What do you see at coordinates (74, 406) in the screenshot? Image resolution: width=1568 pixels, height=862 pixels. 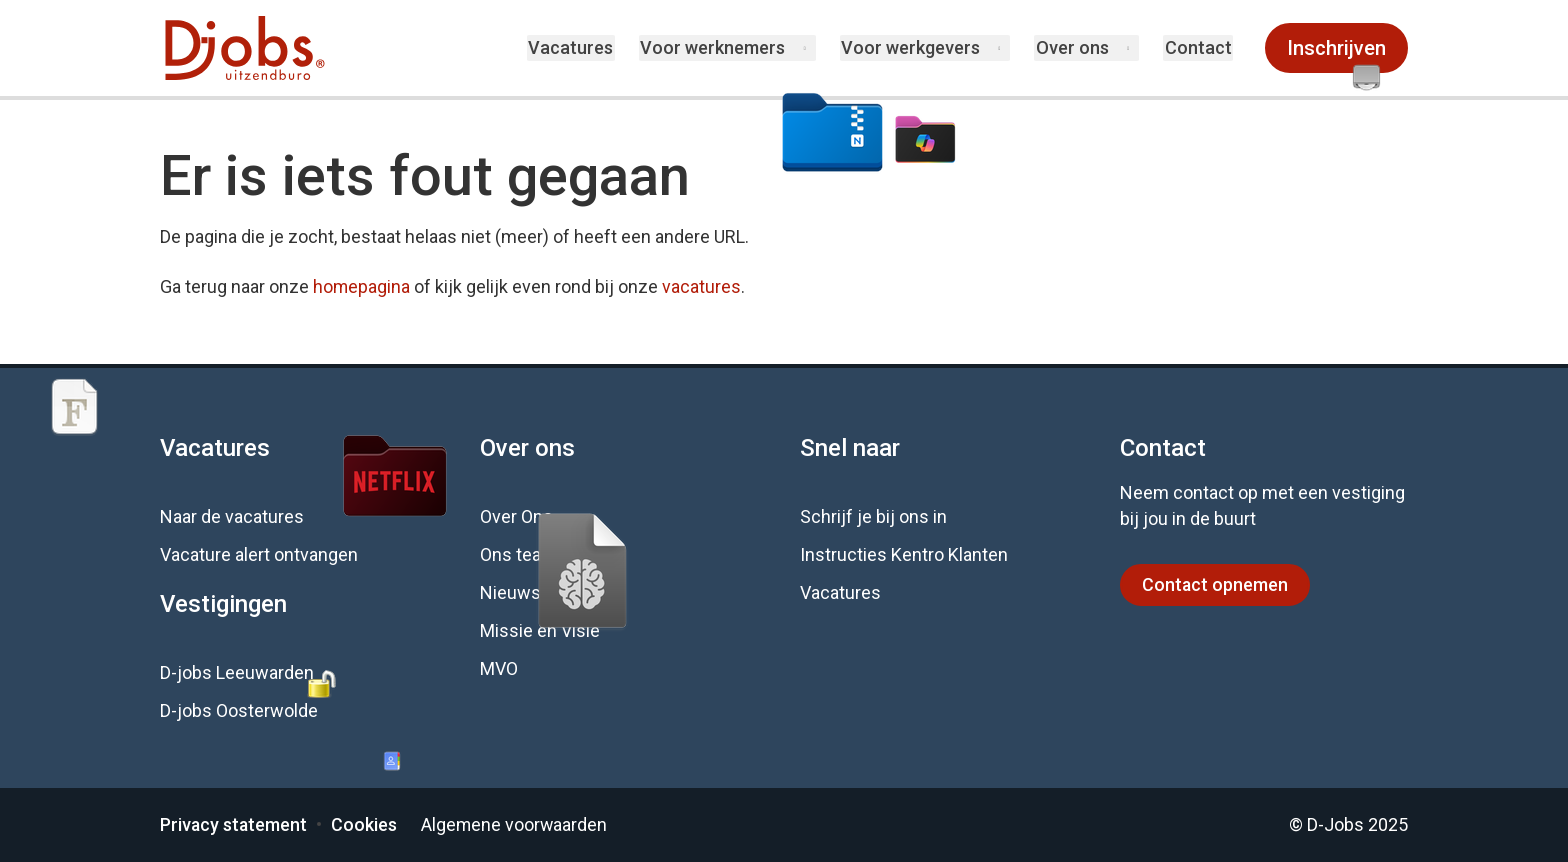 I see `a fortran source code file` at bounding box center [74, 406].